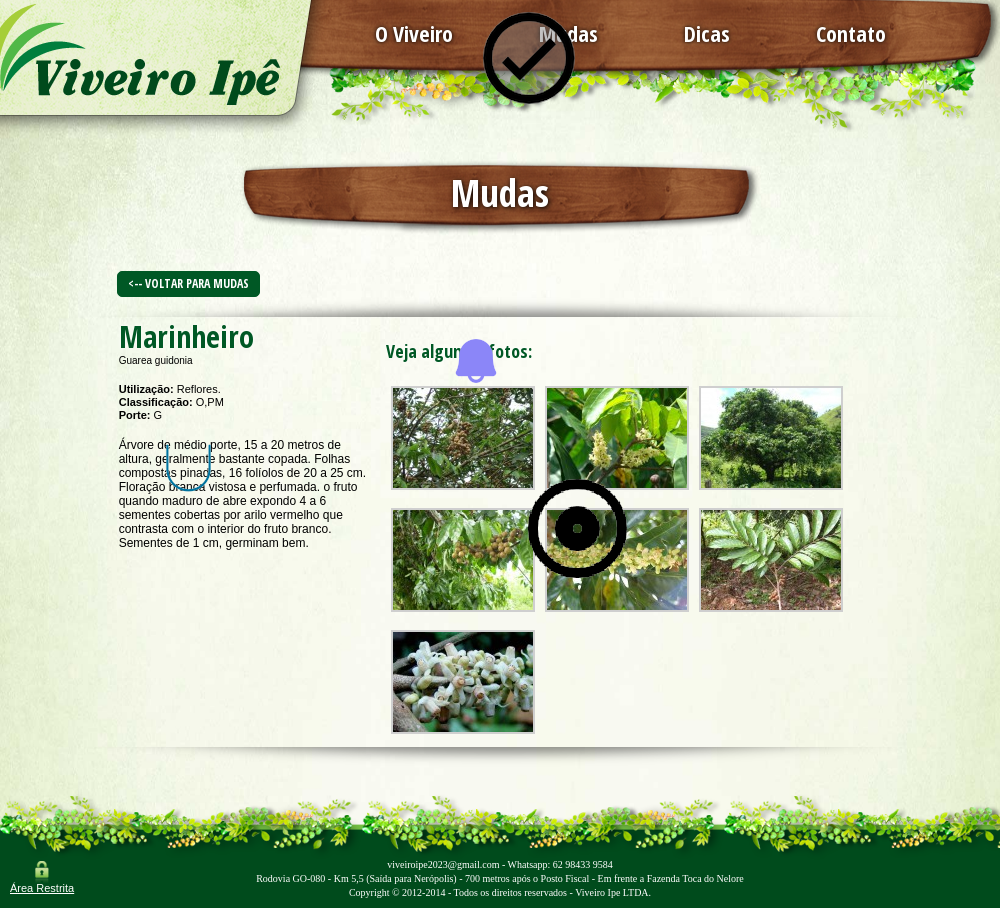  I want to click on access music albums or library, so click(577, 528).